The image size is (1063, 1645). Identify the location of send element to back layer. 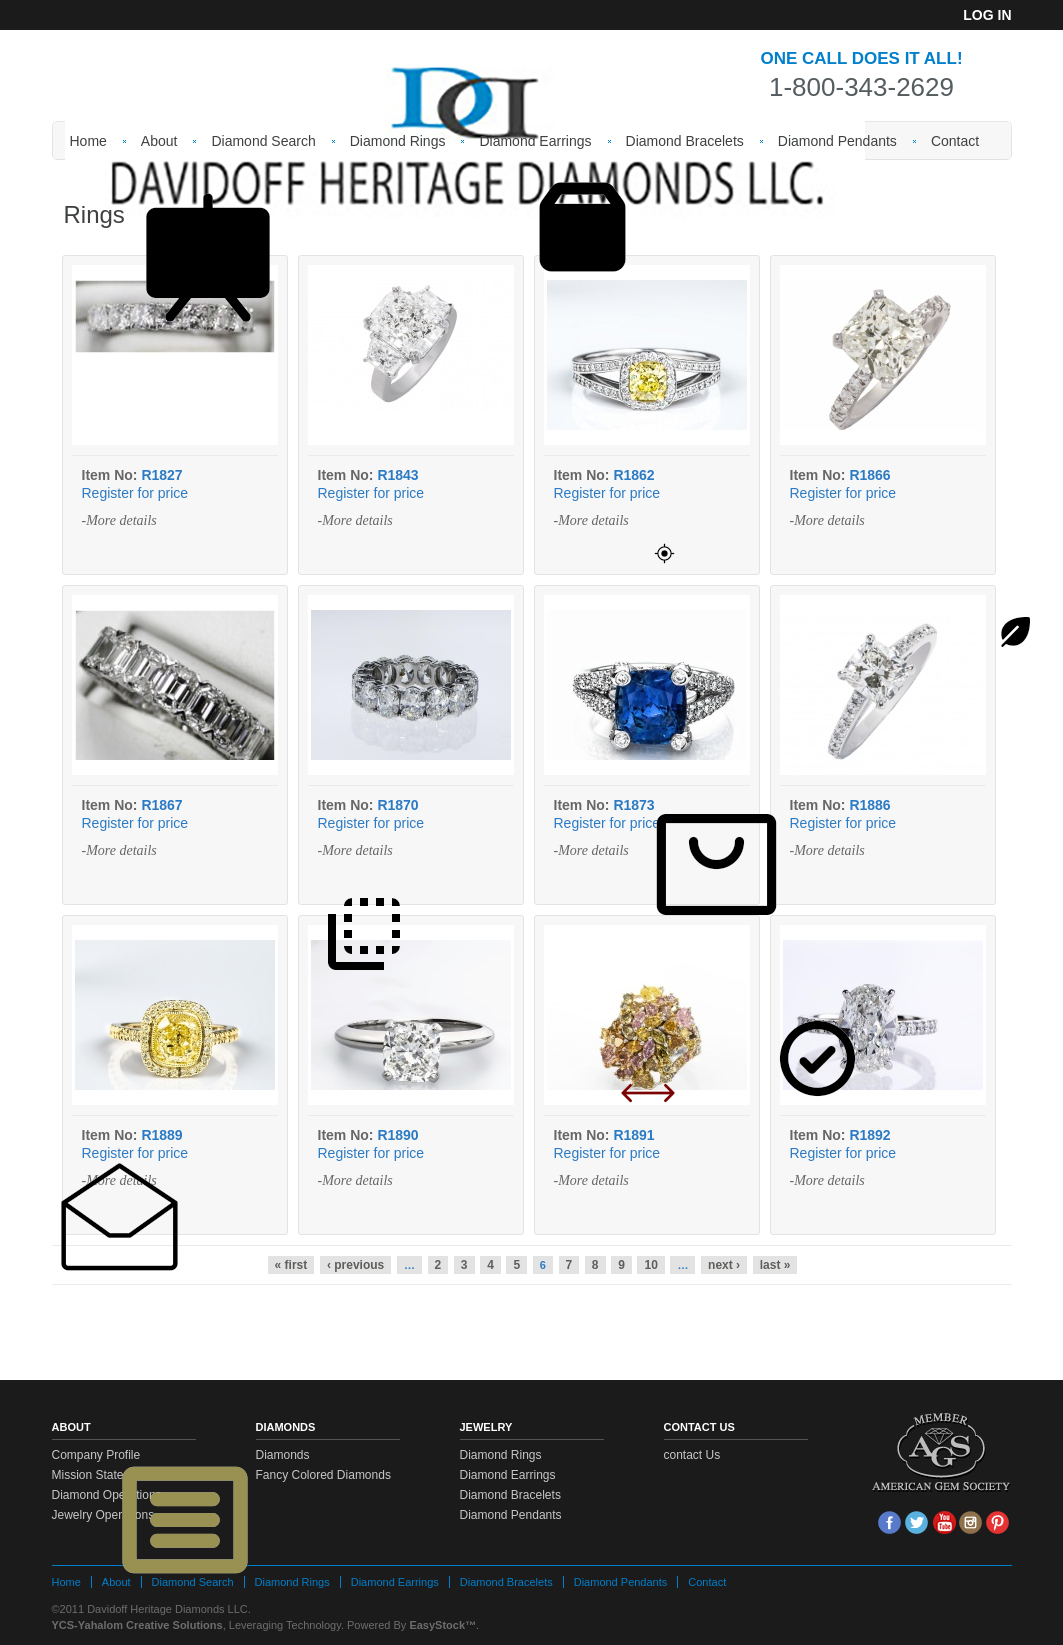
(364, 934).